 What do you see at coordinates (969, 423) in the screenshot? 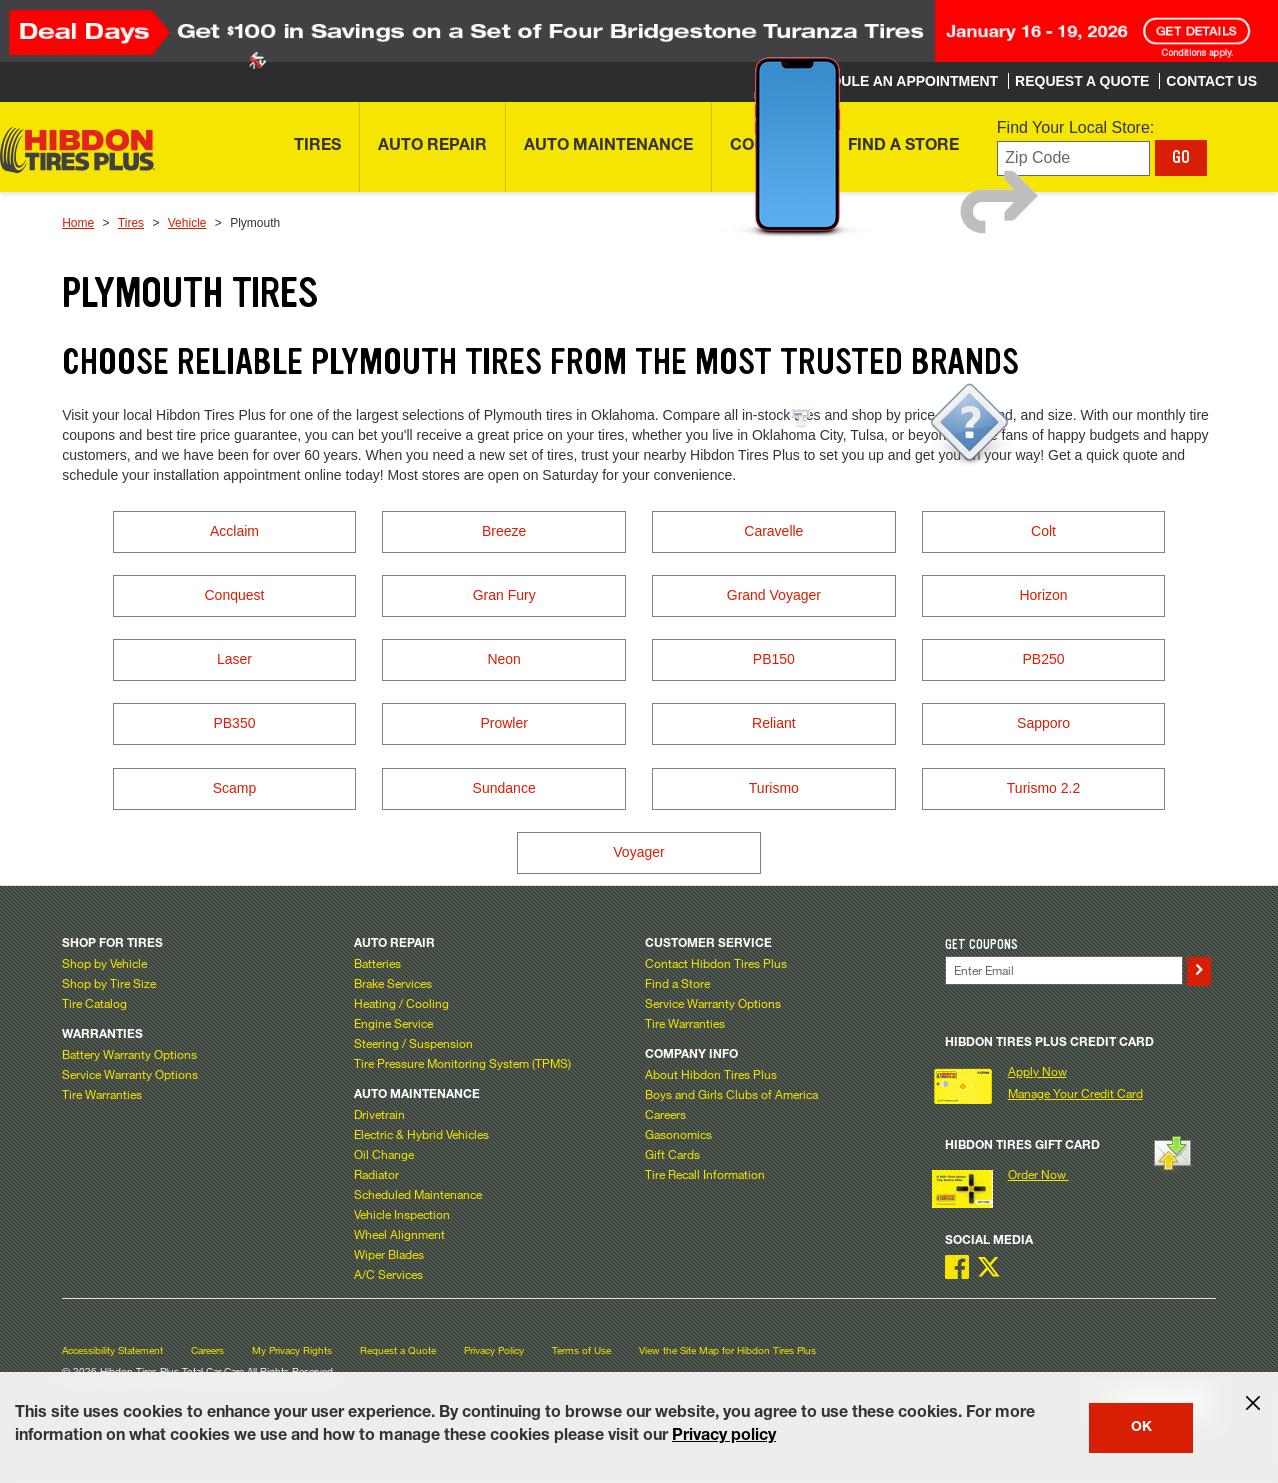
I see `indicates a help or information dialog` at bounding box center [969, 423].